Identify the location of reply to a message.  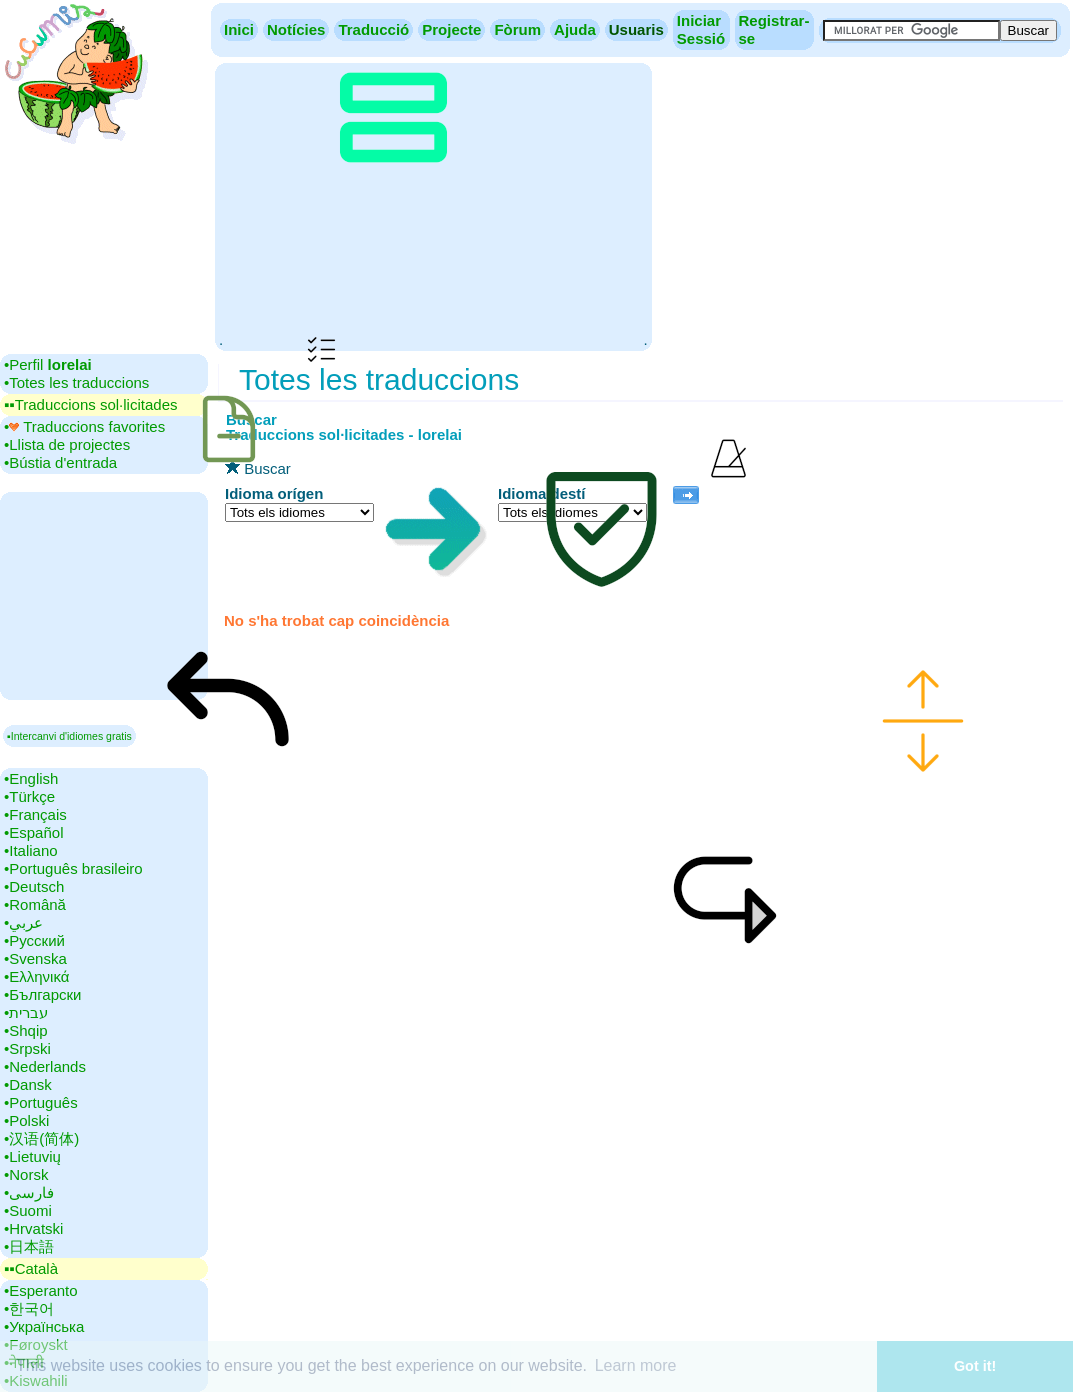
(228, 699).